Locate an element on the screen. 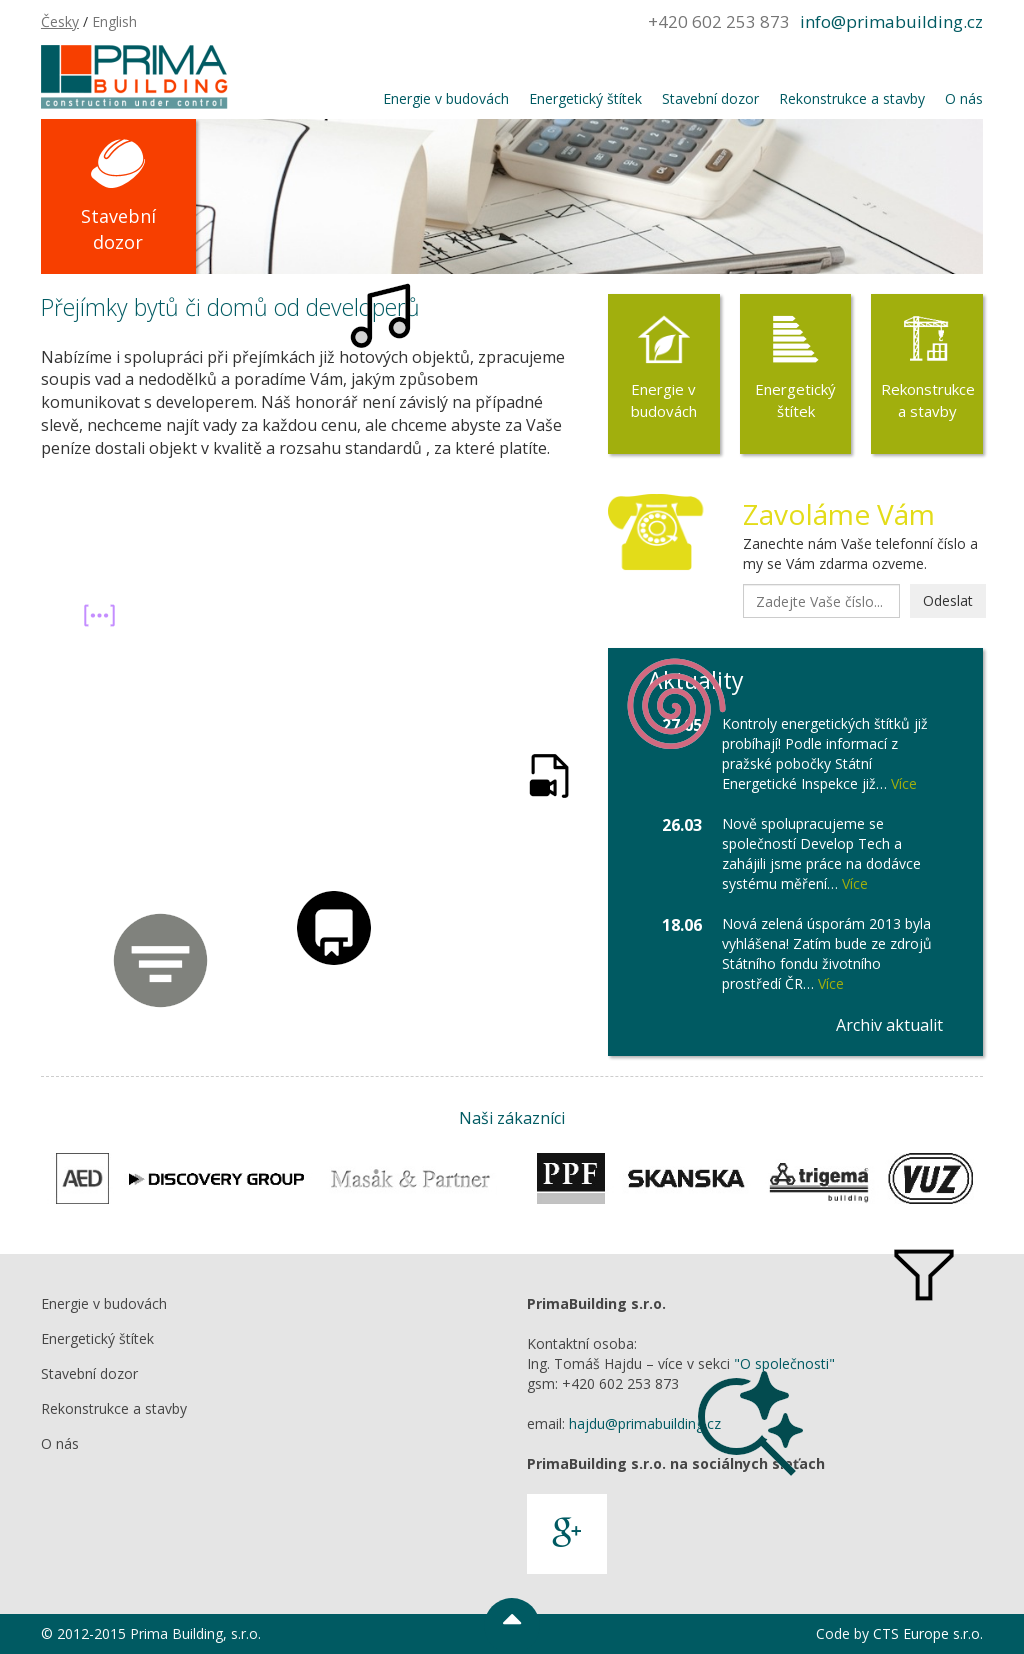 This screenshot has width=1024, height=1654. search with AI-powered suggestions is located at coordinates (747, 1427).